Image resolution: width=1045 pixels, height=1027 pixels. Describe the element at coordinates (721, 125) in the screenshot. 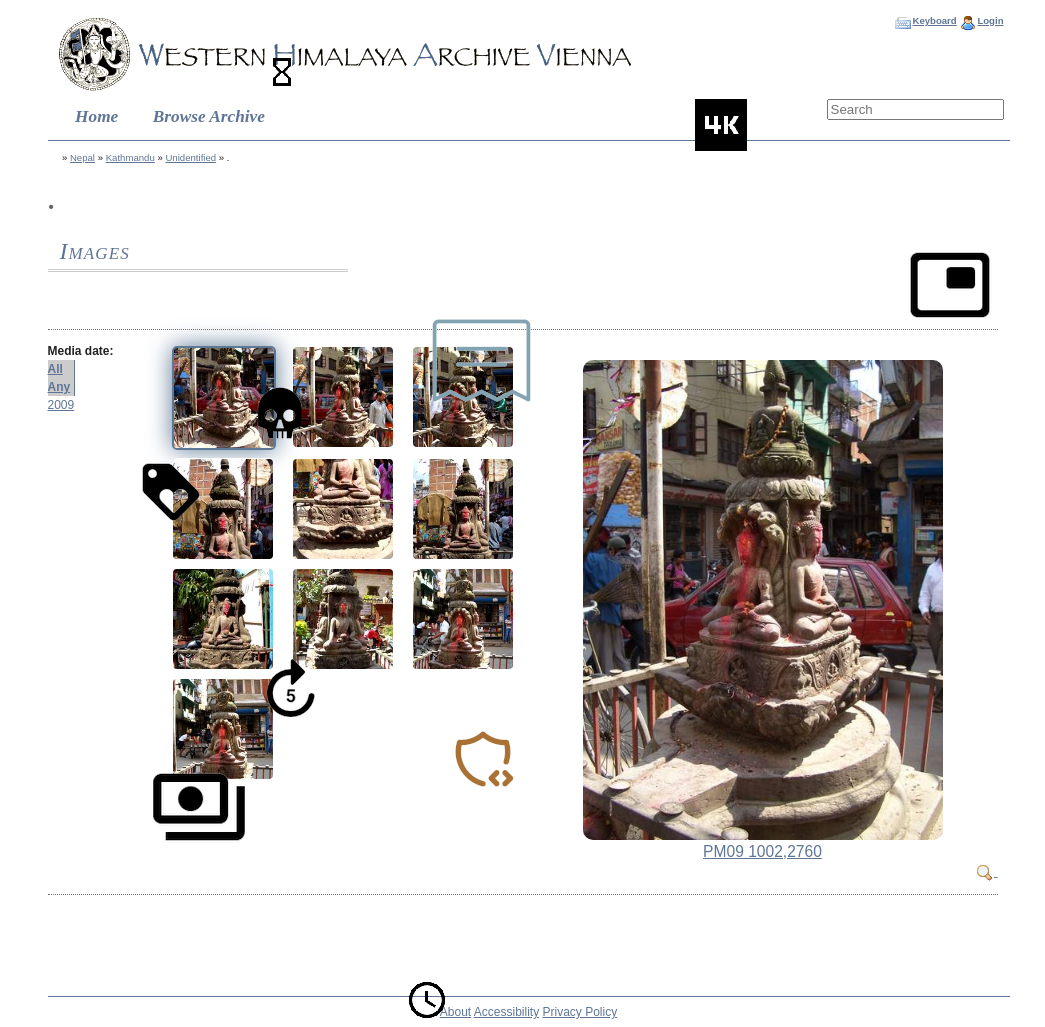

I see `indicates 4K resolution video quality` at that location.